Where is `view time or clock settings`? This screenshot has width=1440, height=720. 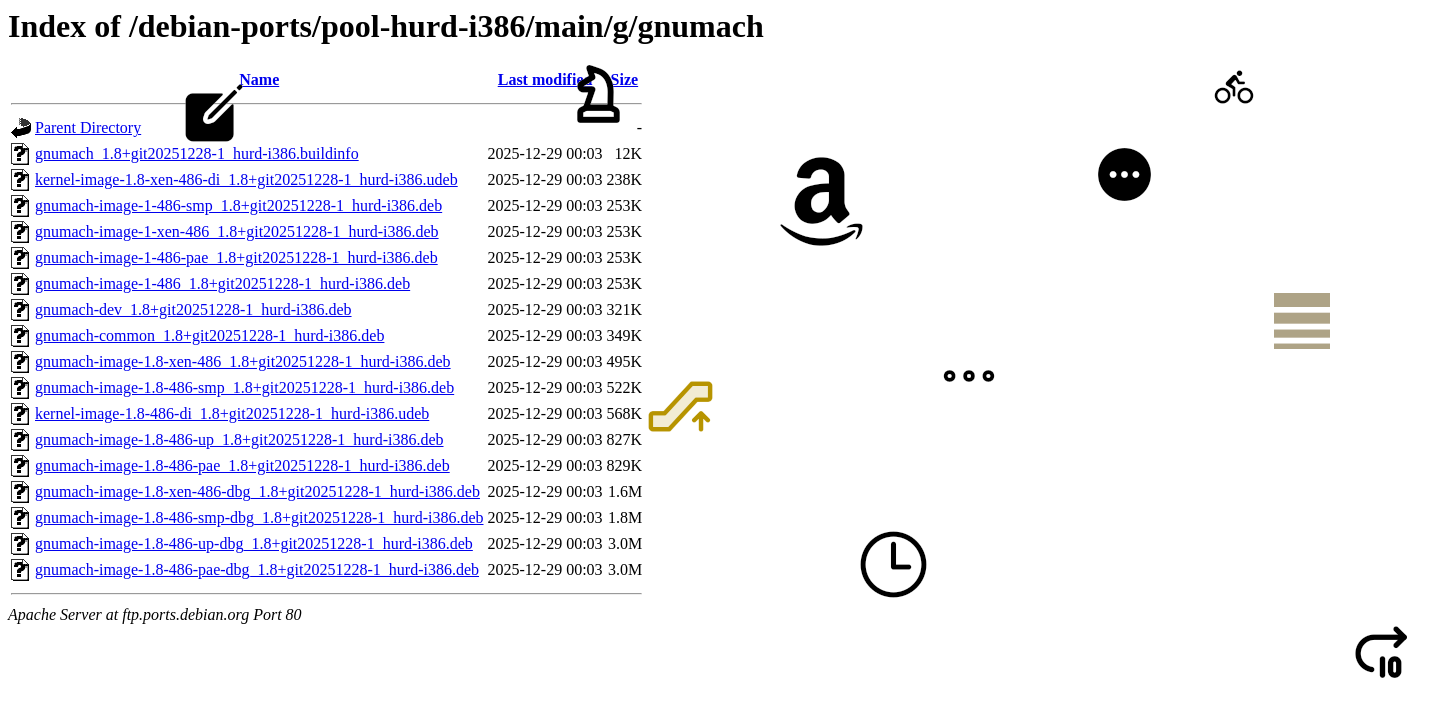 view time or clock settings is located at coordinates (893, 564).